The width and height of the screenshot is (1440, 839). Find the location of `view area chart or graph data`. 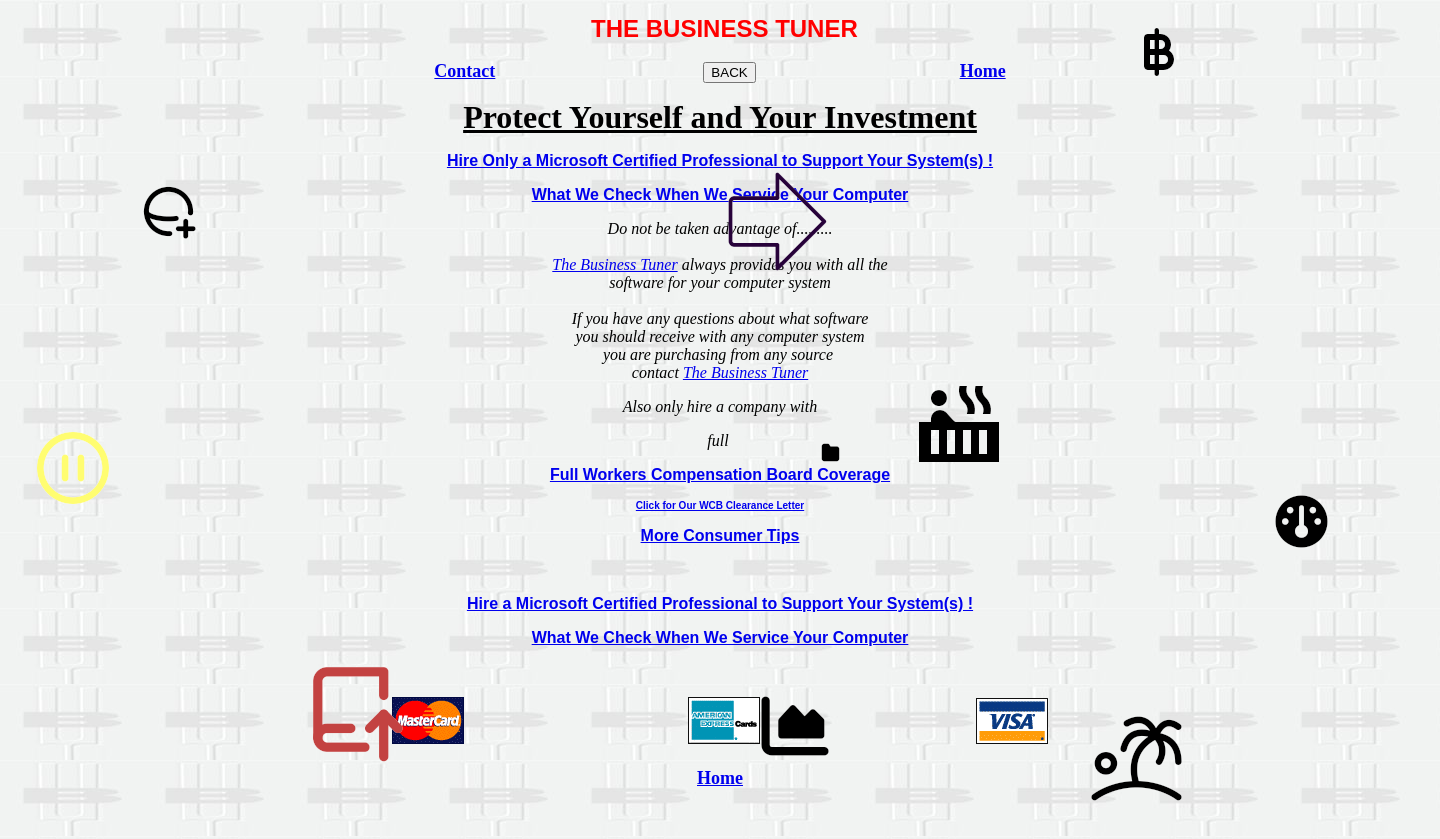

view area chart or graph data is located at coordinates (795, 726).